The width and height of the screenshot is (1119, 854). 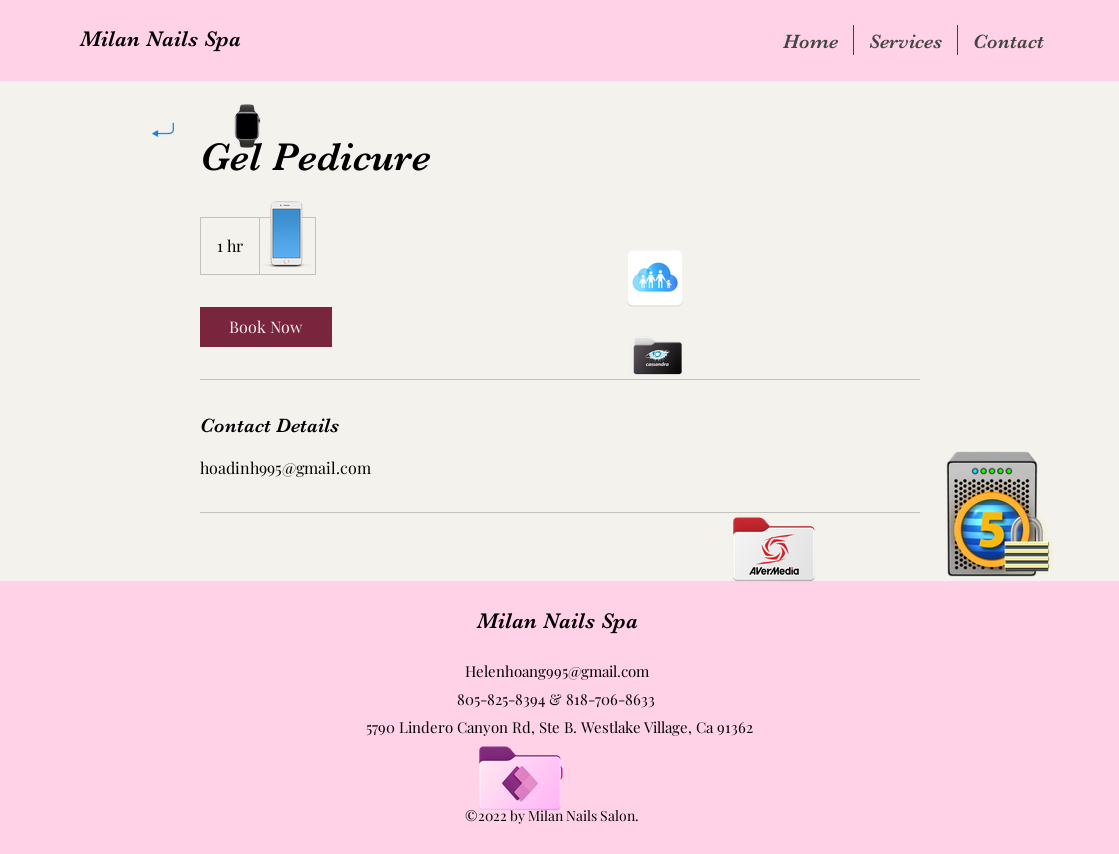 I want to click on apple watch series 5 or 6 device icon, so click(x=247, y=126).